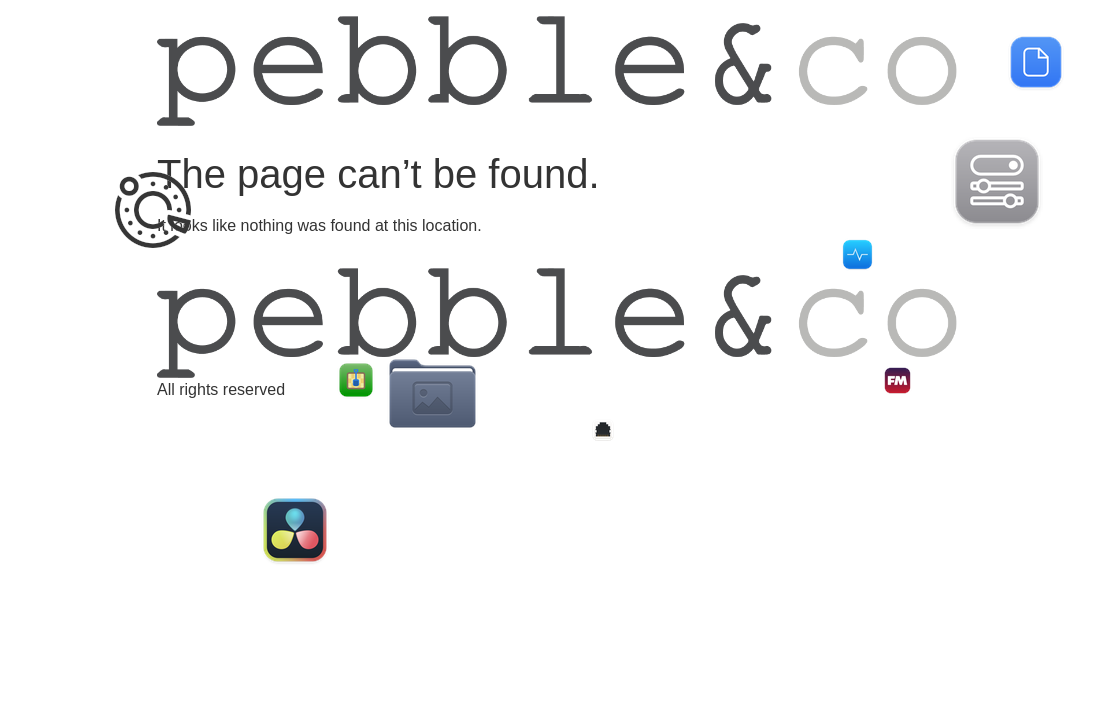  What do you see at coordinates (997, 183) in the screenshot?
I see `open interface design preferences` at bounding box center [997, 183].